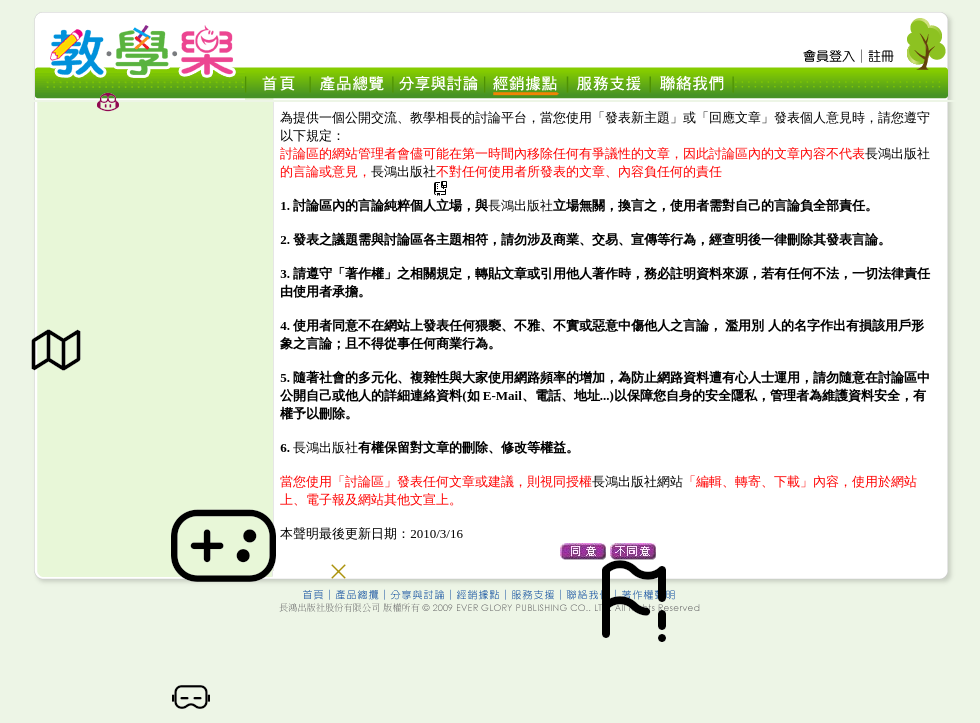 The width and height of the screenshot is (980, 723). Describe the element at coordinates (56, 350) in the screenshot. I see `view map or location` at that location.